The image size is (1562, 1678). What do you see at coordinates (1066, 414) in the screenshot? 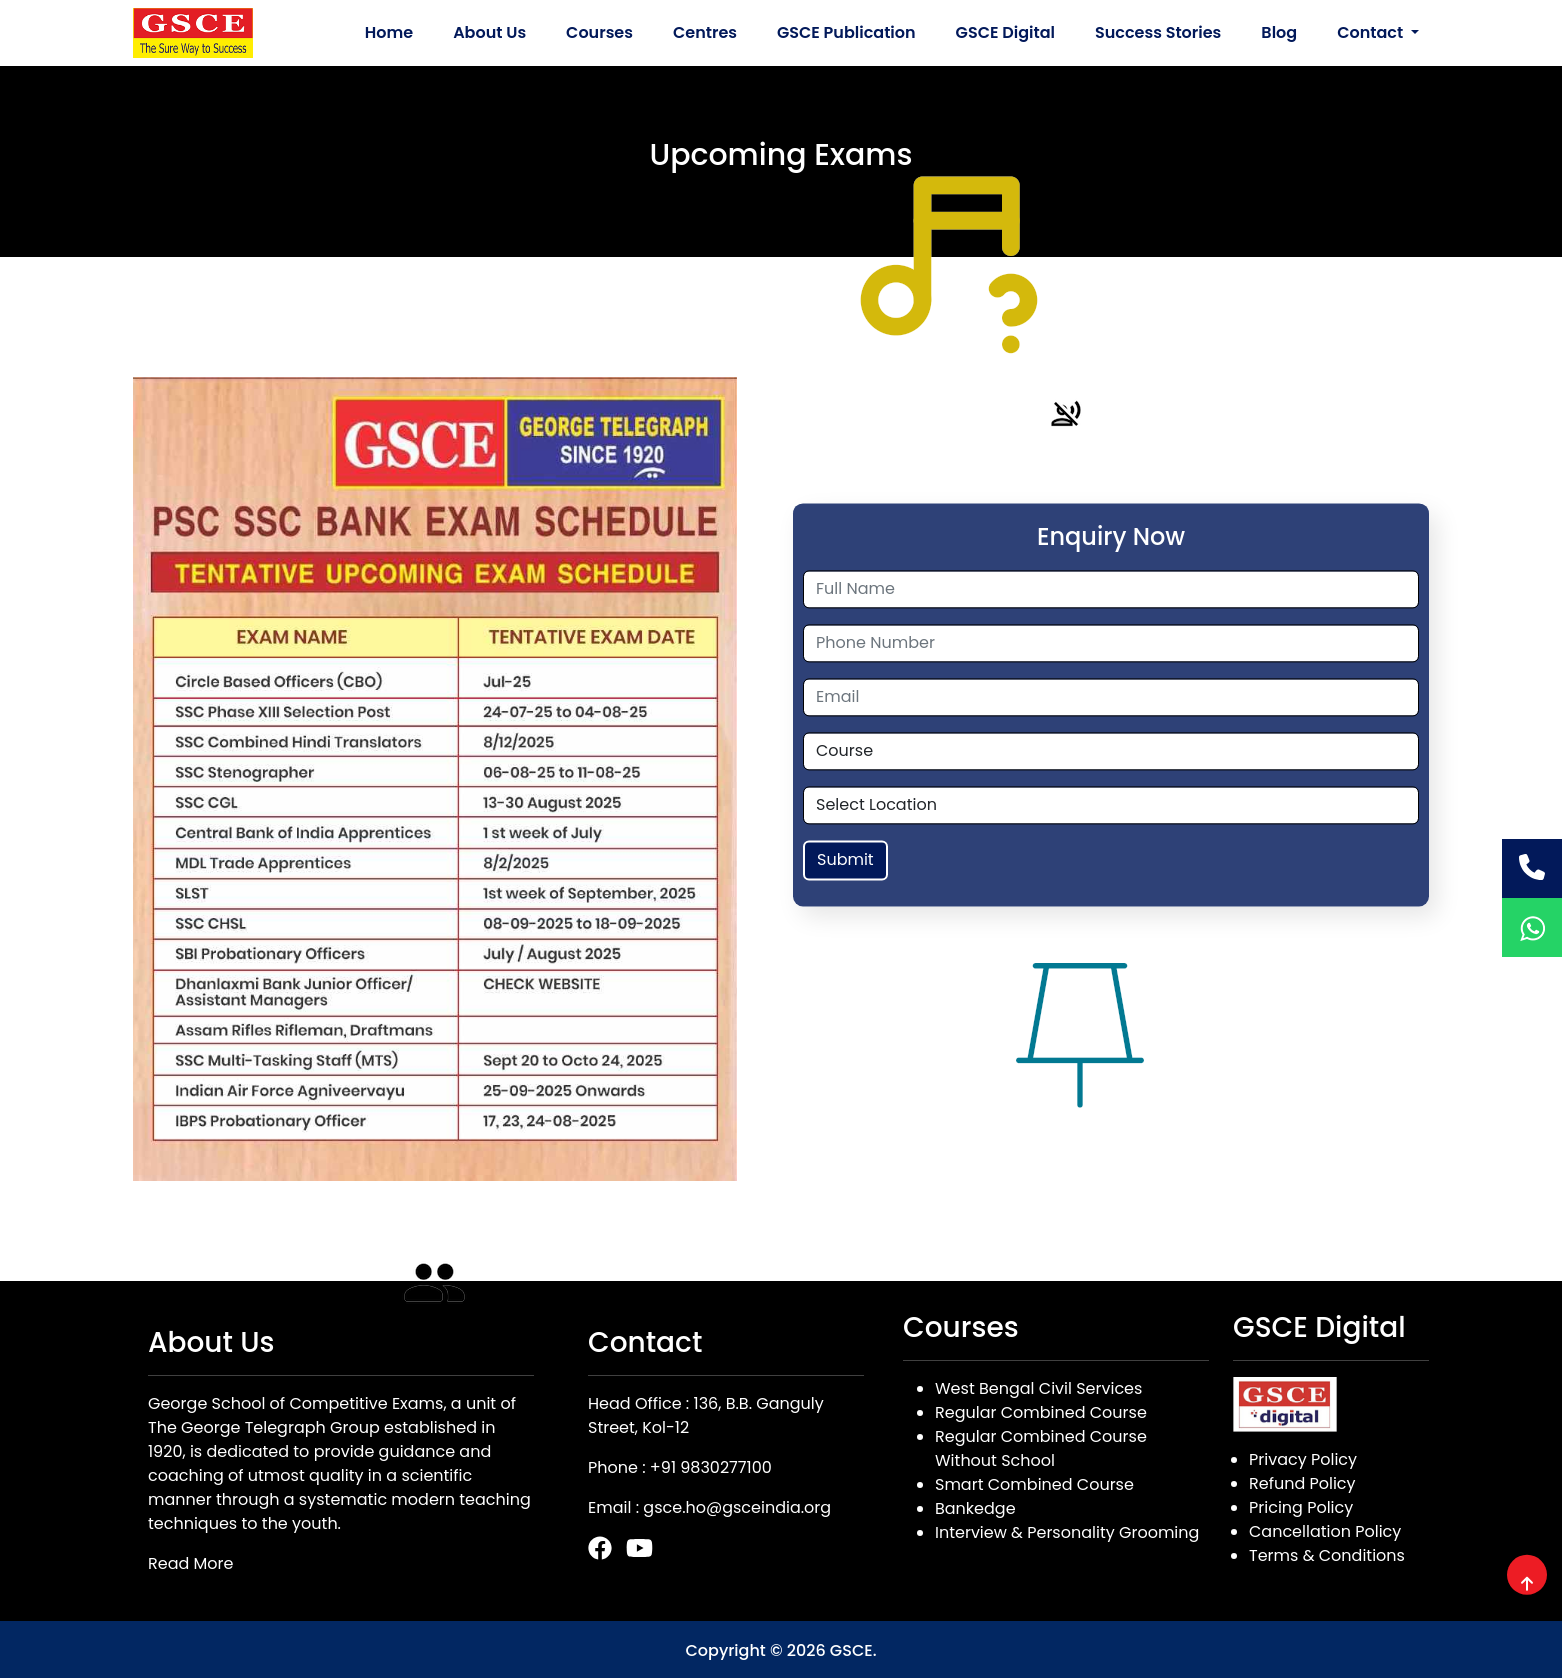
I see `mute voice narration or screen reader` at bounding box center [1066, 414].